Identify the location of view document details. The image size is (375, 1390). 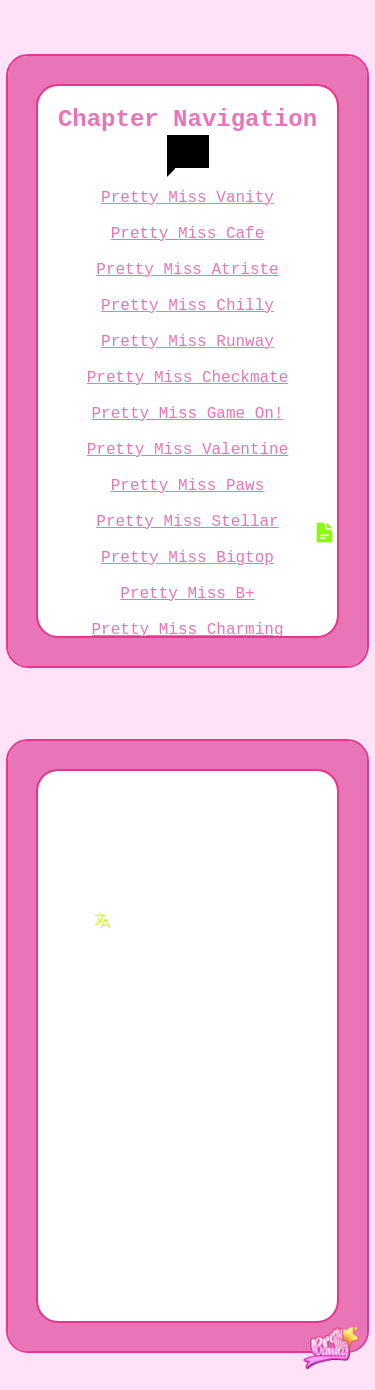
(324, 532).